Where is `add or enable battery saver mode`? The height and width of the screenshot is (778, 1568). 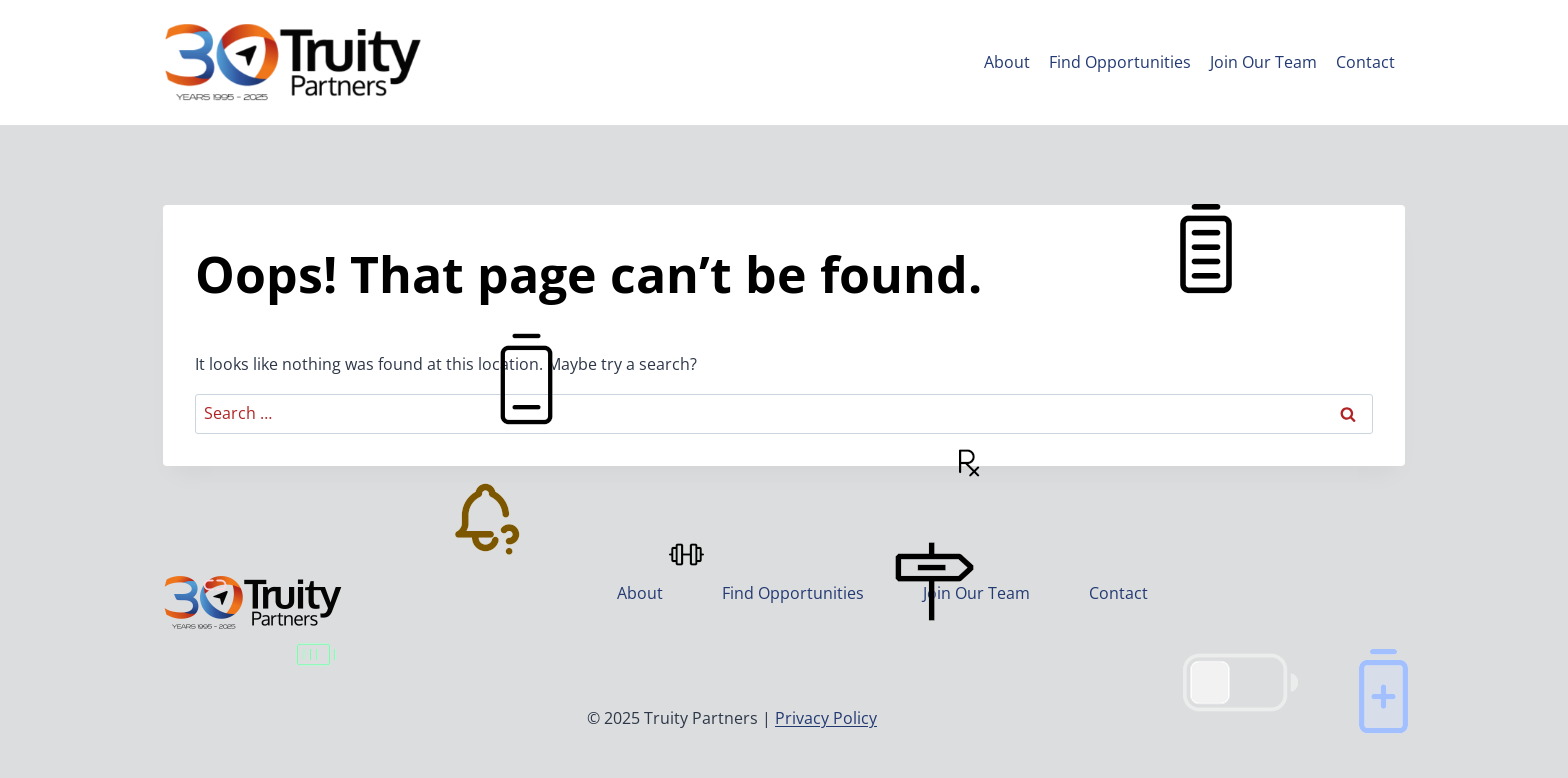
add or enable battery saver mode is located at coordinates (1383, 692).